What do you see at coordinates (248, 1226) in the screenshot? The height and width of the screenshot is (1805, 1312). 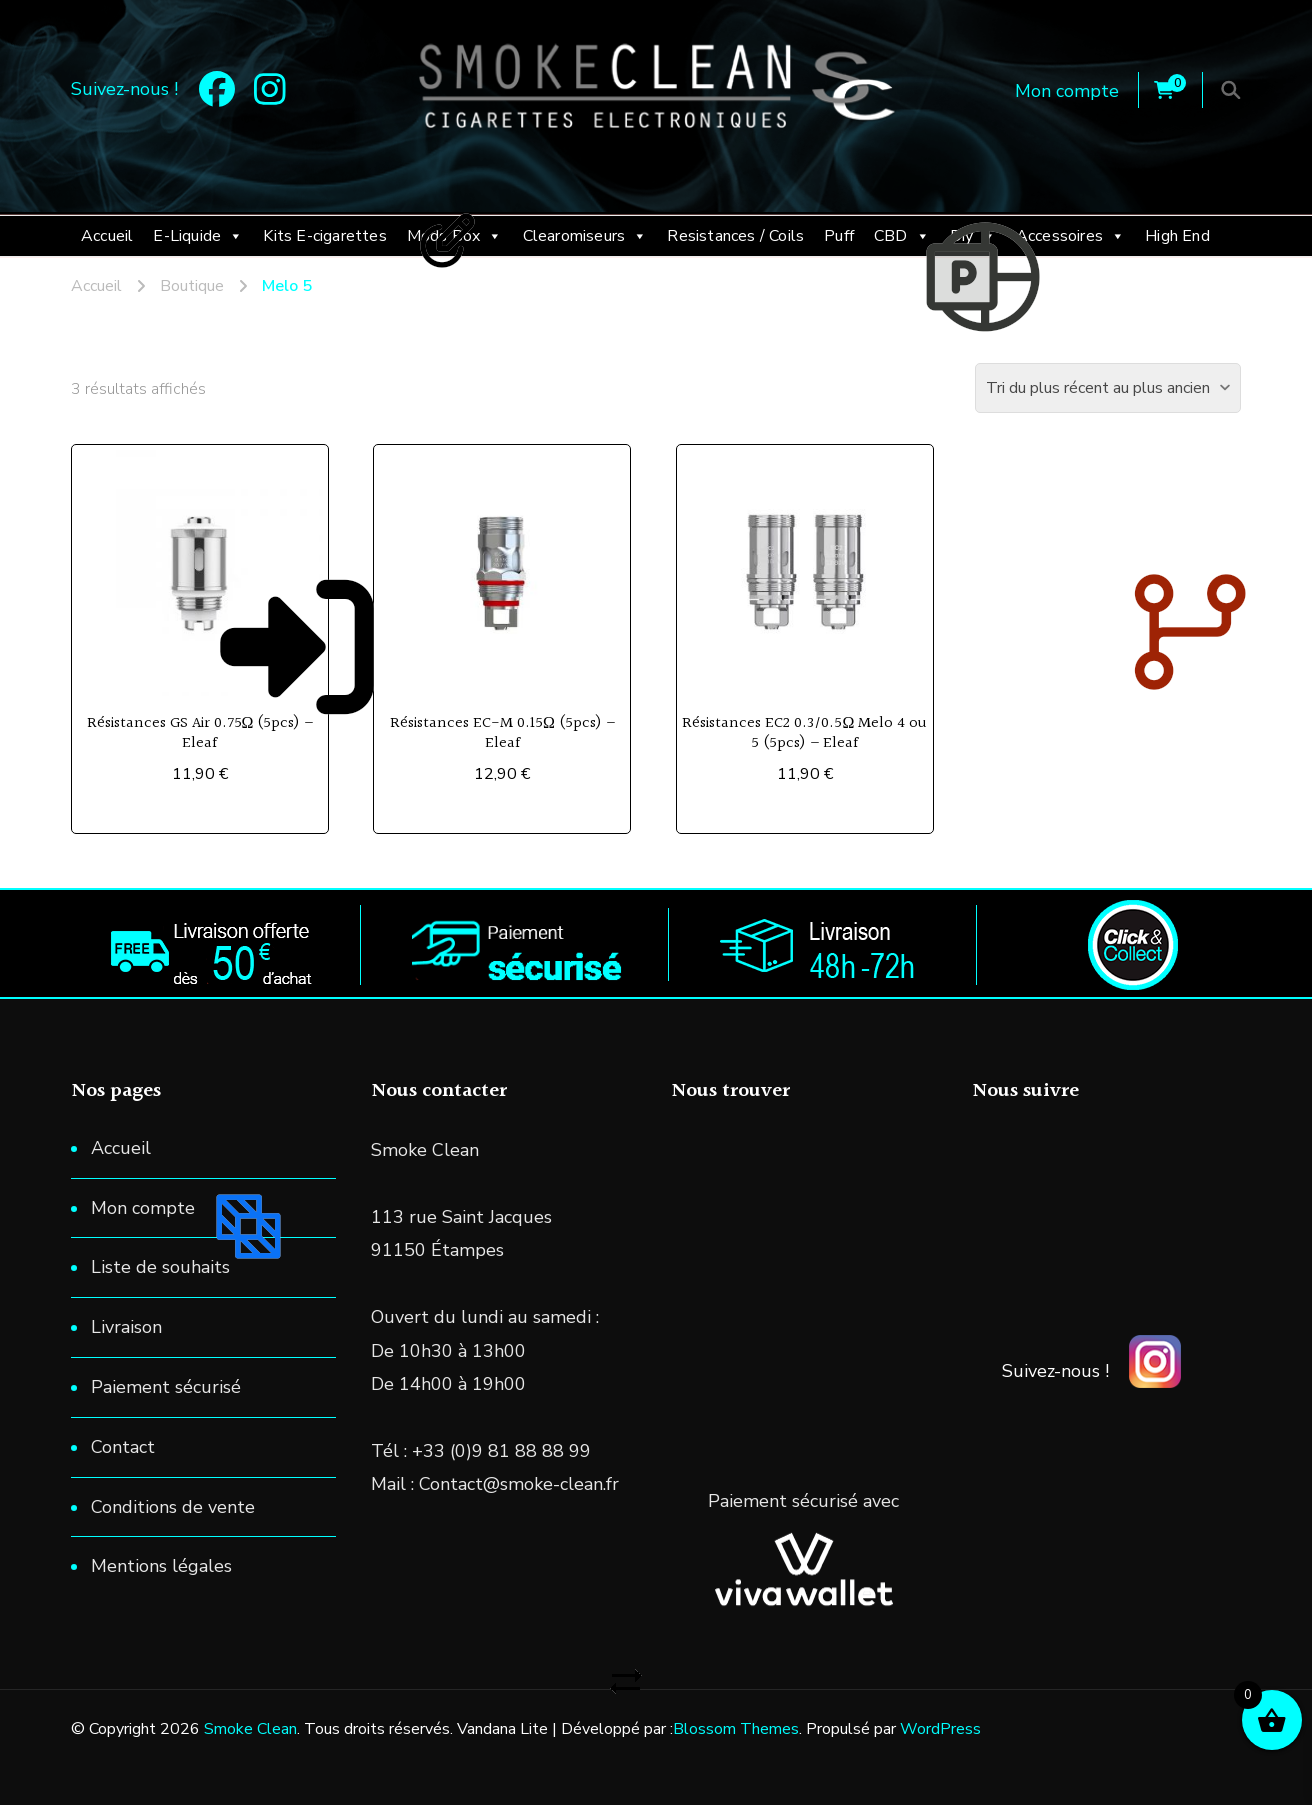 I see `exclude overlapping areas from selection` at bounding box center [248, 1226].